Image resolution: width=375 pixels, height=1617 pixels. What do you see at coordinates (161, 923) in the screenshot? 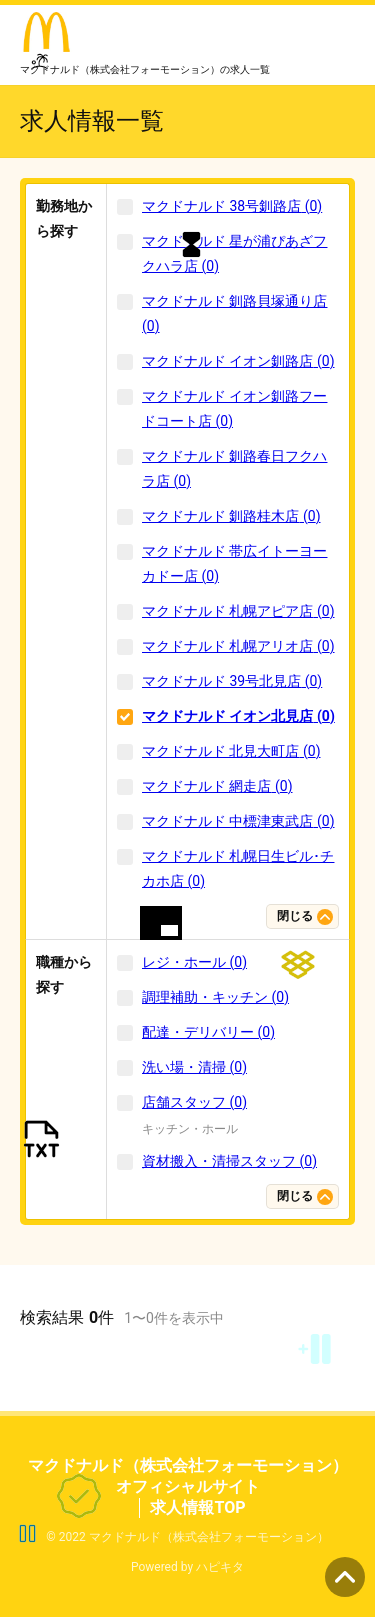
I see `add a branding watermark to video content` at bounding box center [161, 923].